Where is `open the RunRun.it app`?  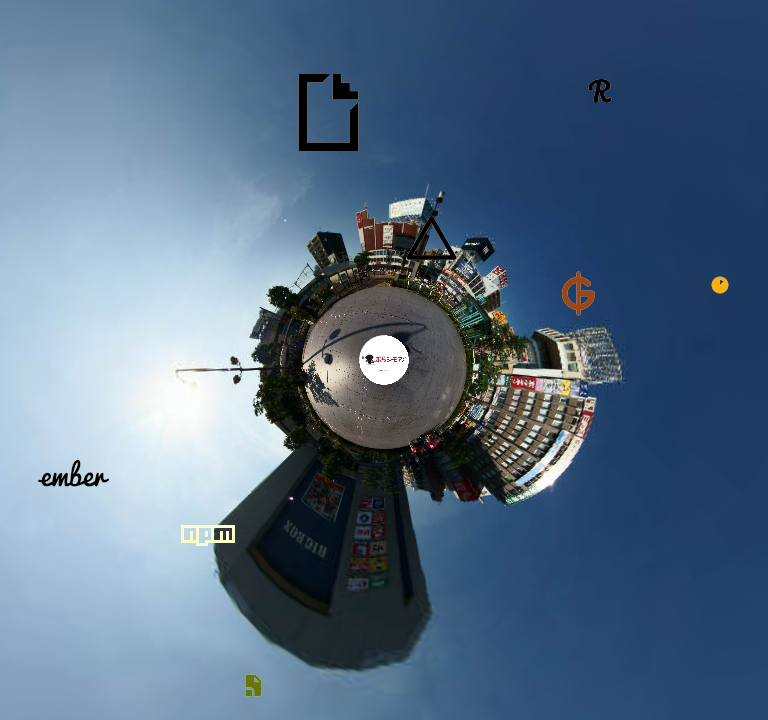 open the RunRun.it app is located at coordinates (600, 91).